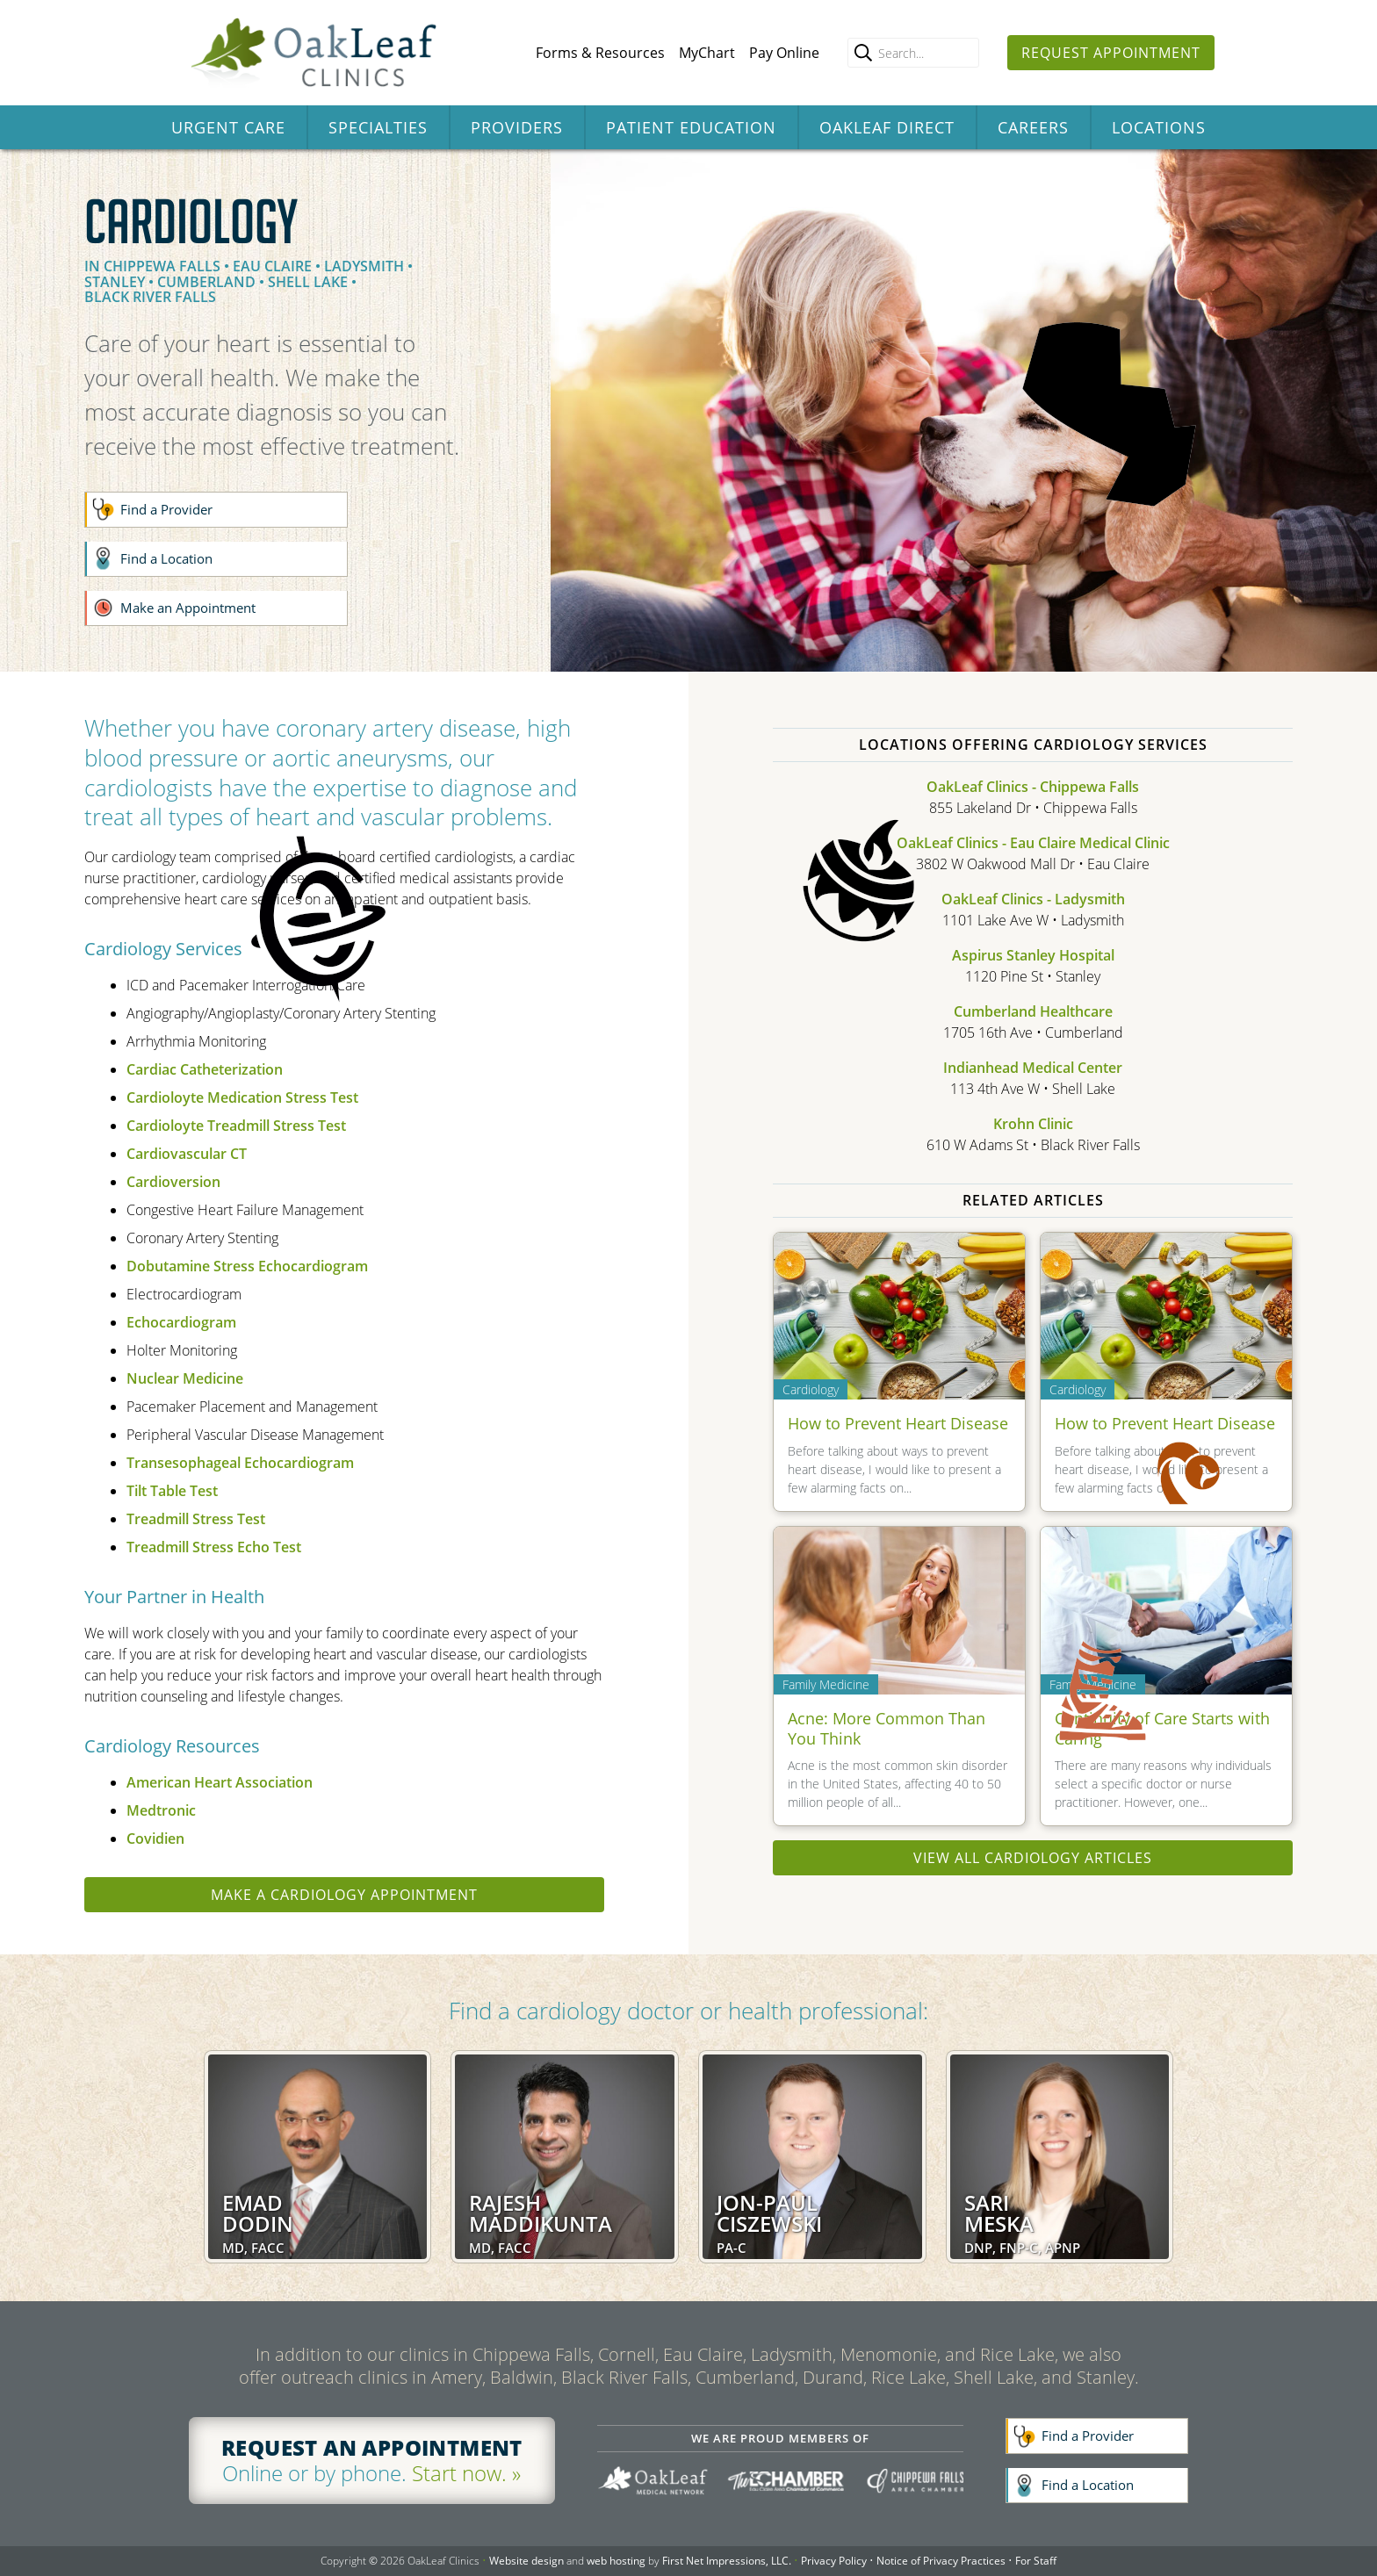  What do you see at coordinates (1188, 1472) in the screenshot?
I see `a monster or creature ability indicator` at bounding box center [1188, 1472].